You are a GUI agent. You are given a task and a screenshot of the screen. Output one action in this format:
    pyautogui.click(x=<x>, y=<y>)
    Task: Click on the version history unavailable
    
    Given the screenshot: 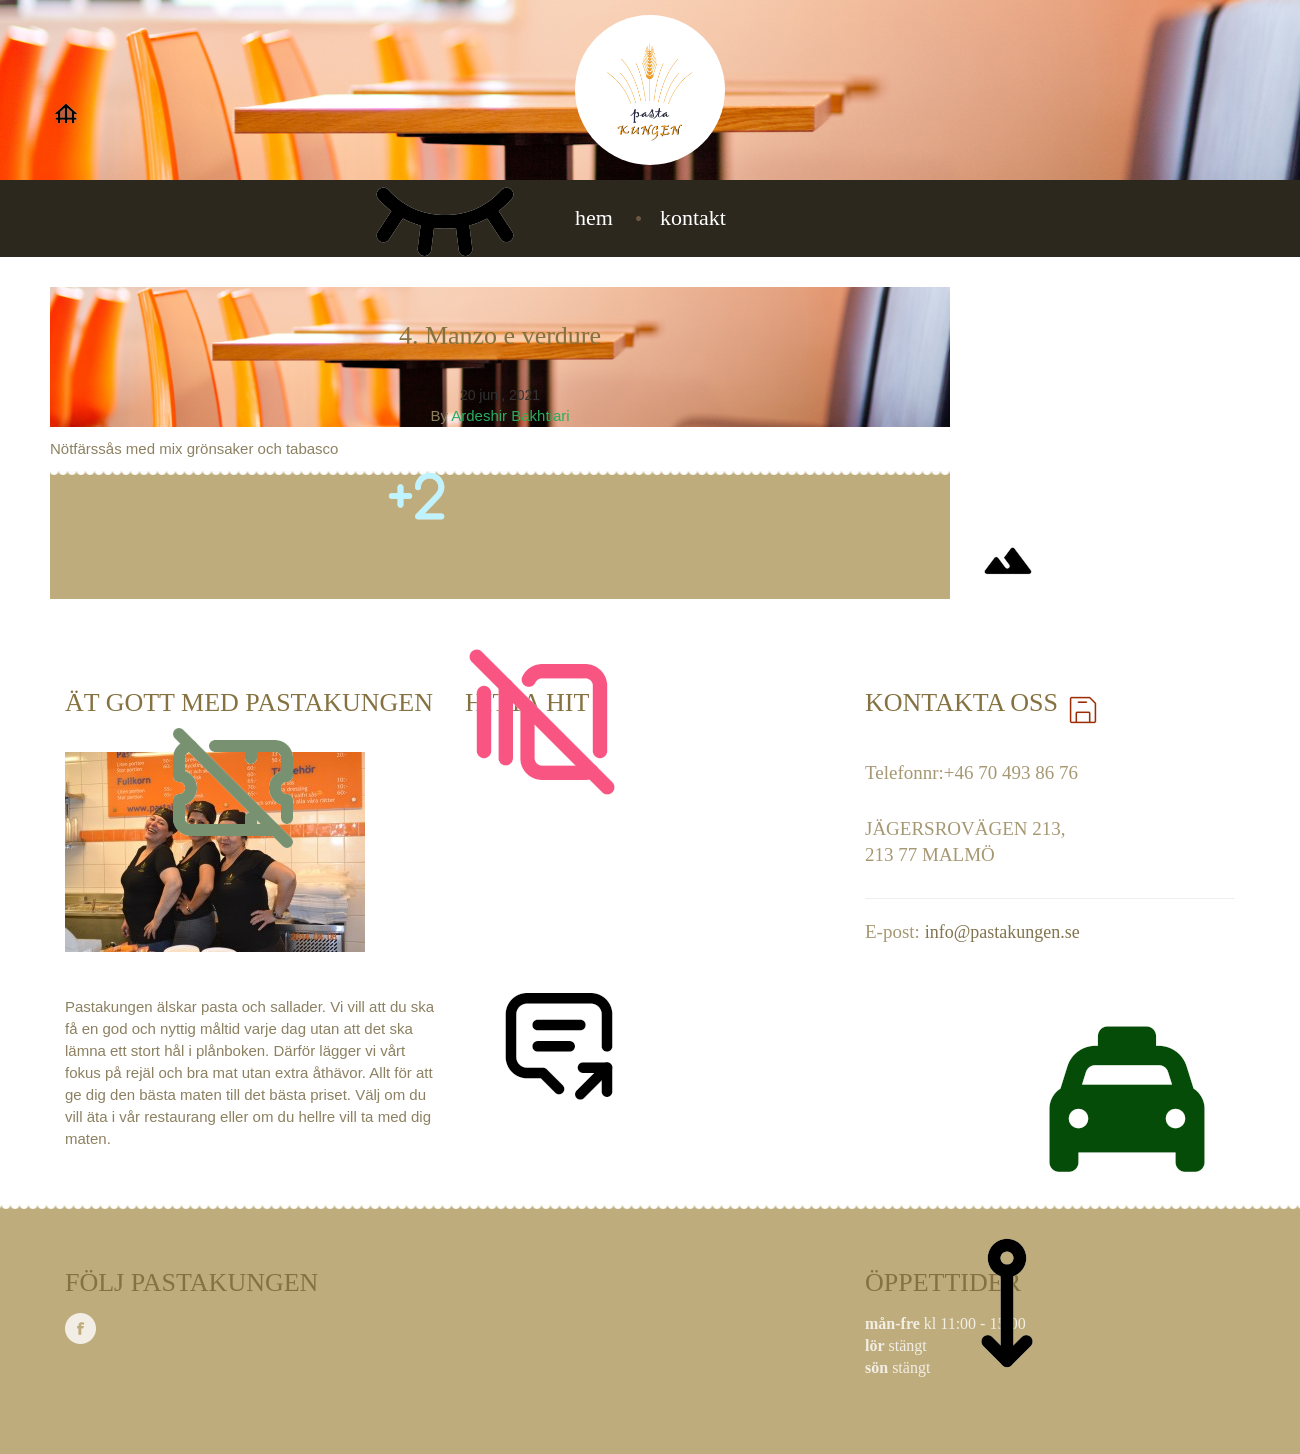 What is the action you would take?
    pyautogui.click(x=542, y=722)
    